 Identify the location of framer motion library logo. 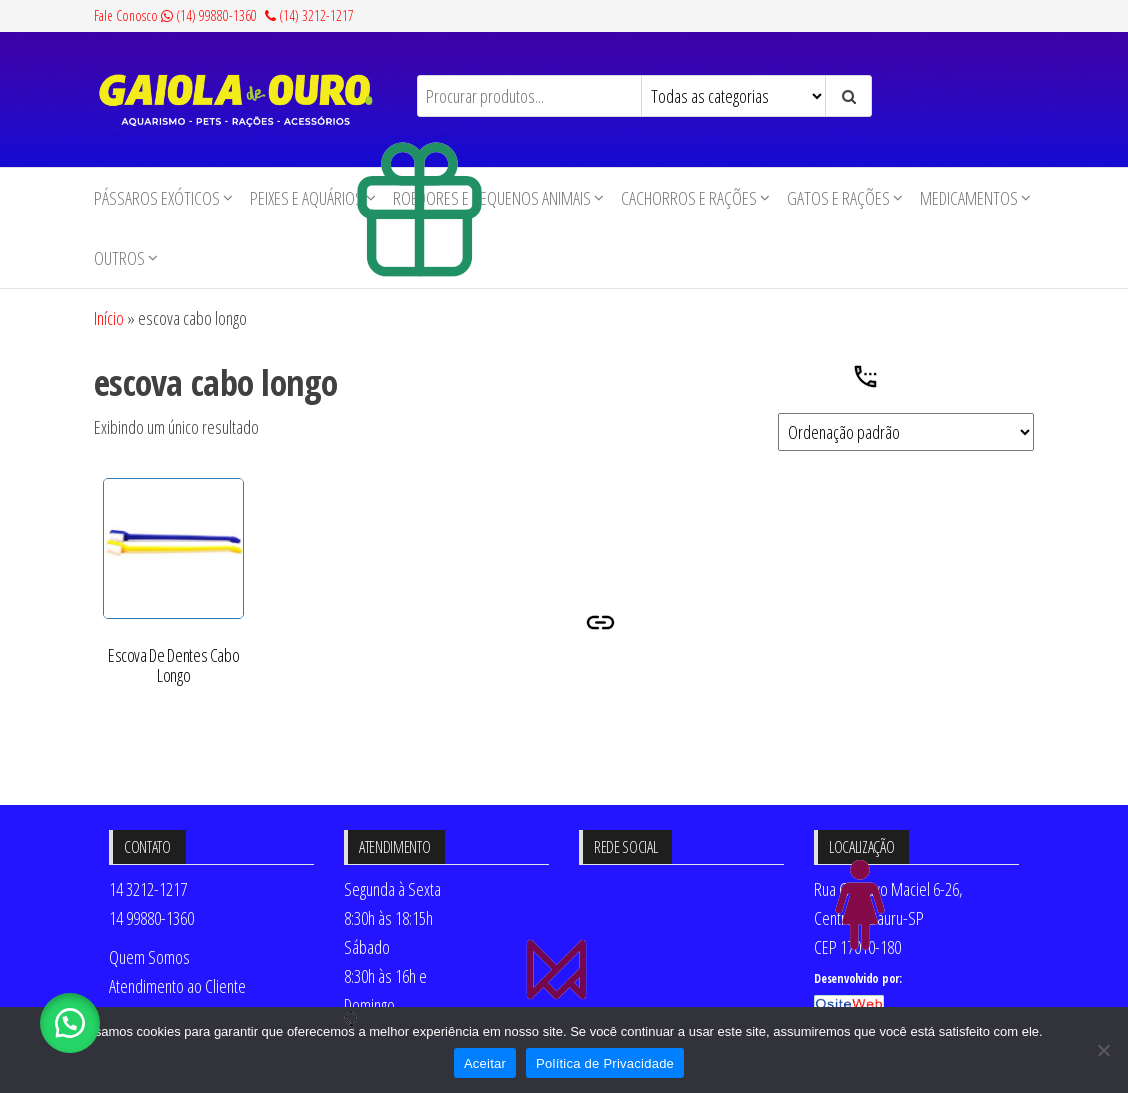
(556, 969).